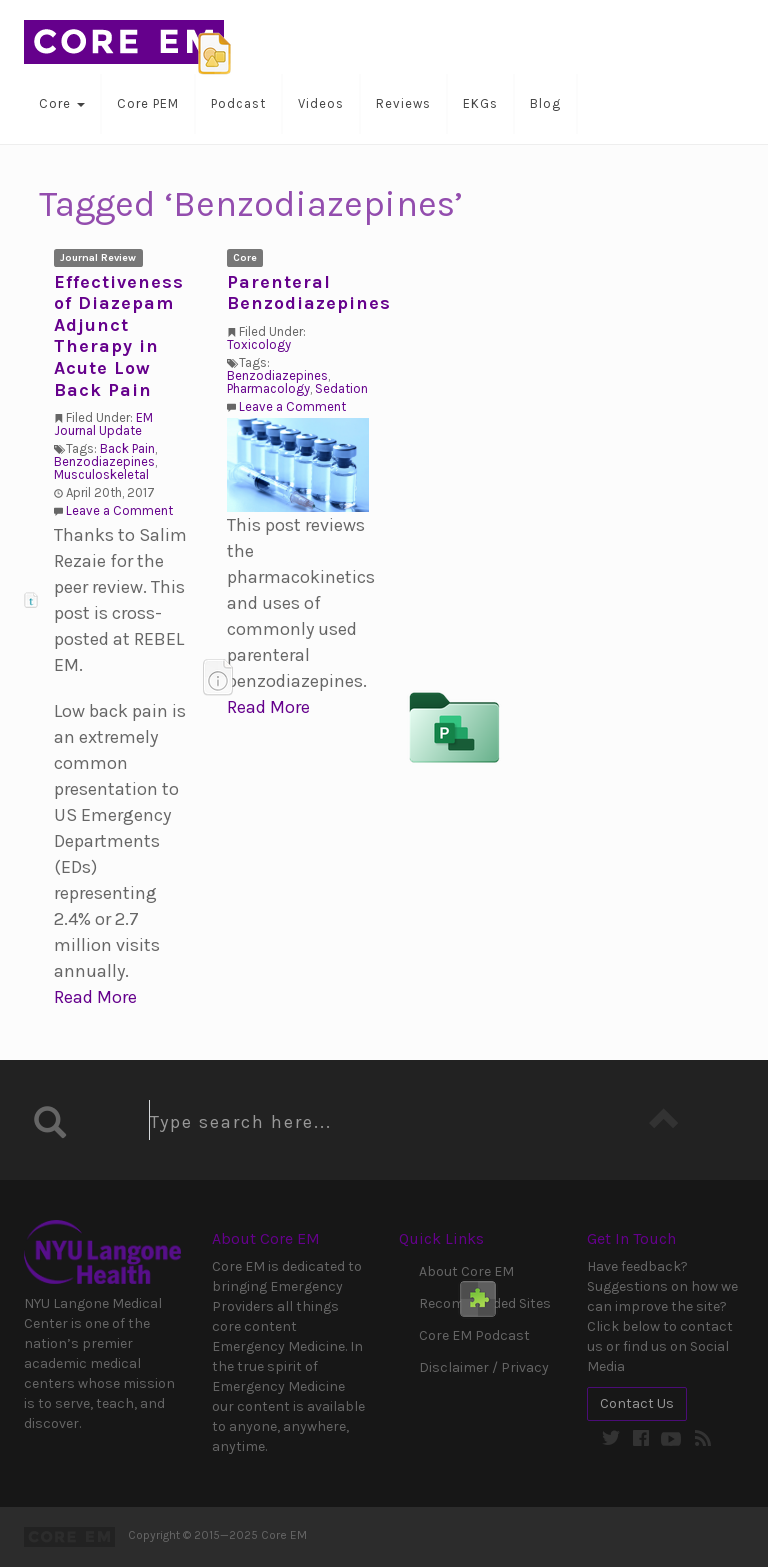 This screenshot has height=1567, width=768. I want to click on open microsoft project files folder, so click(454, 730).